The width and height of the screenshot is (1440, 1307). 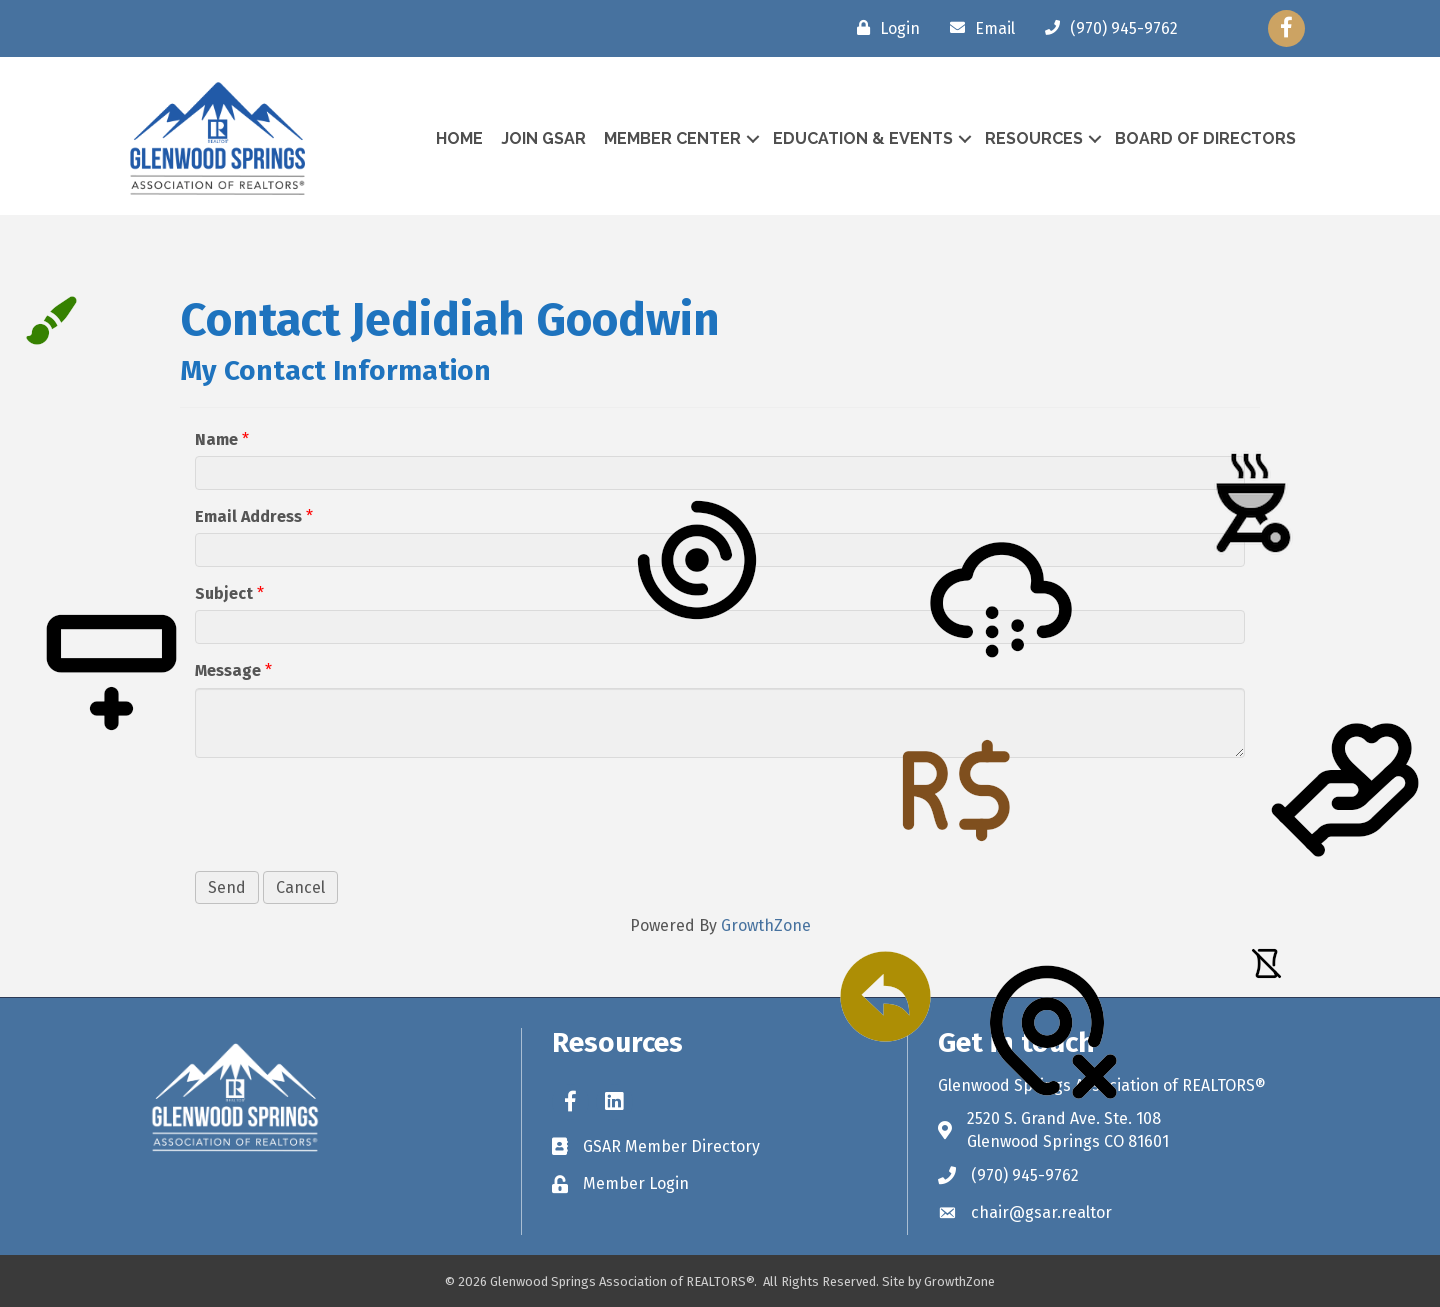 What do you see at coordinates (1047, 1029) in the screenshot?
I see `remove a saved location pin` at bounding box center [1047, 1029].